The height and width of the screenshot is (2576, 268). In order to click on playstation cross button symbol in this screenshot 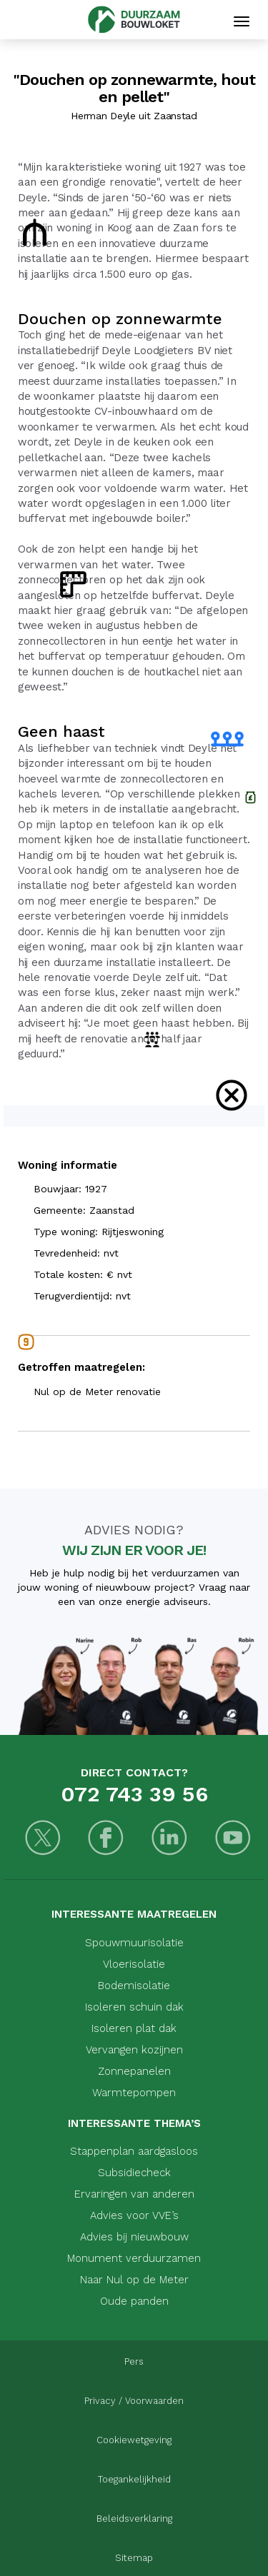, I will do `click(232, 1095)`.